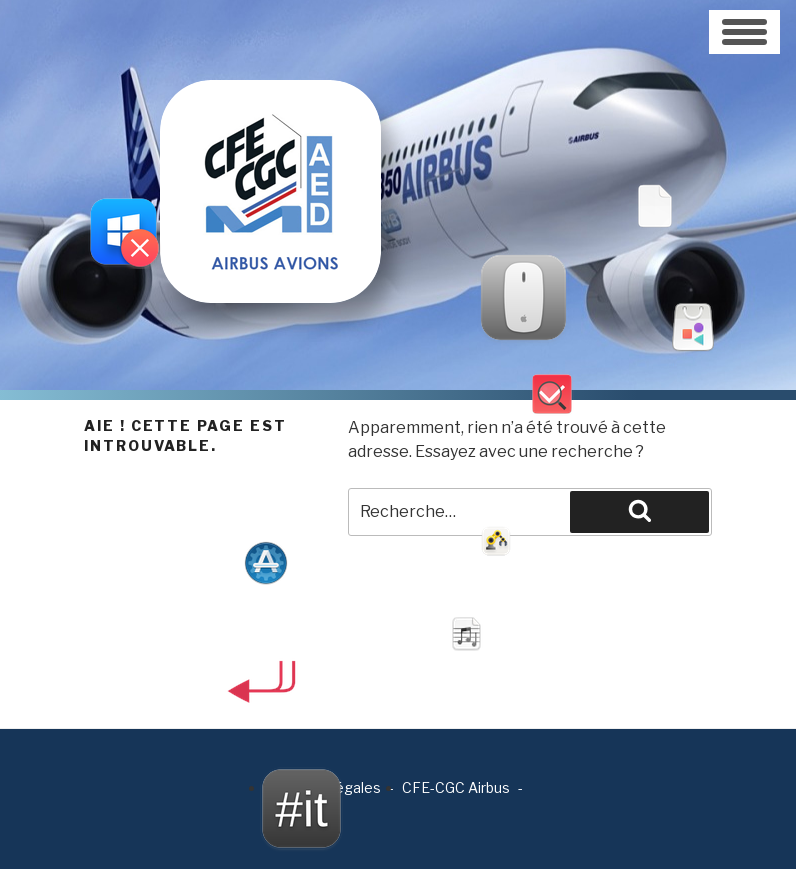 This screenshot has width=796, height=869. What do you see at coordinates (523, 297) in the screenshot?
I see `open mouse and trackpad settings` at bounding box center [523, 297].